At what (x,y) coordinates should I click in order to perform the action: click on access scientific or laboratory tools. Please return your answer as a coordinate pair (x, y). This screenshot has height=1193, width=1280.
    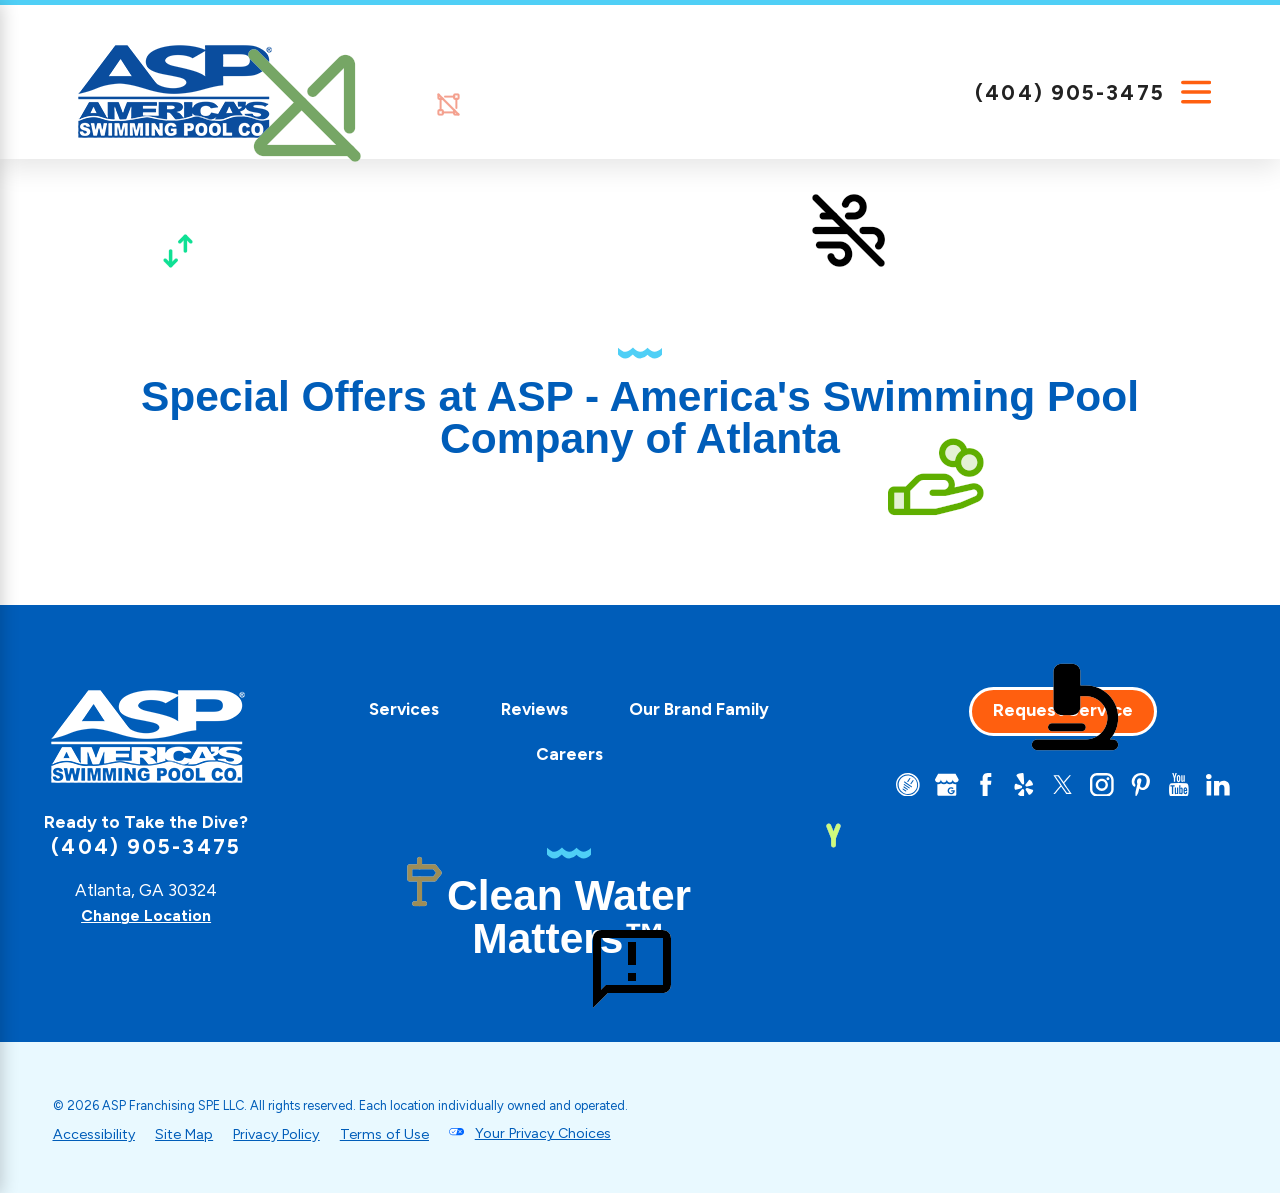
    Looking at the image, I should click on (1075, 707).